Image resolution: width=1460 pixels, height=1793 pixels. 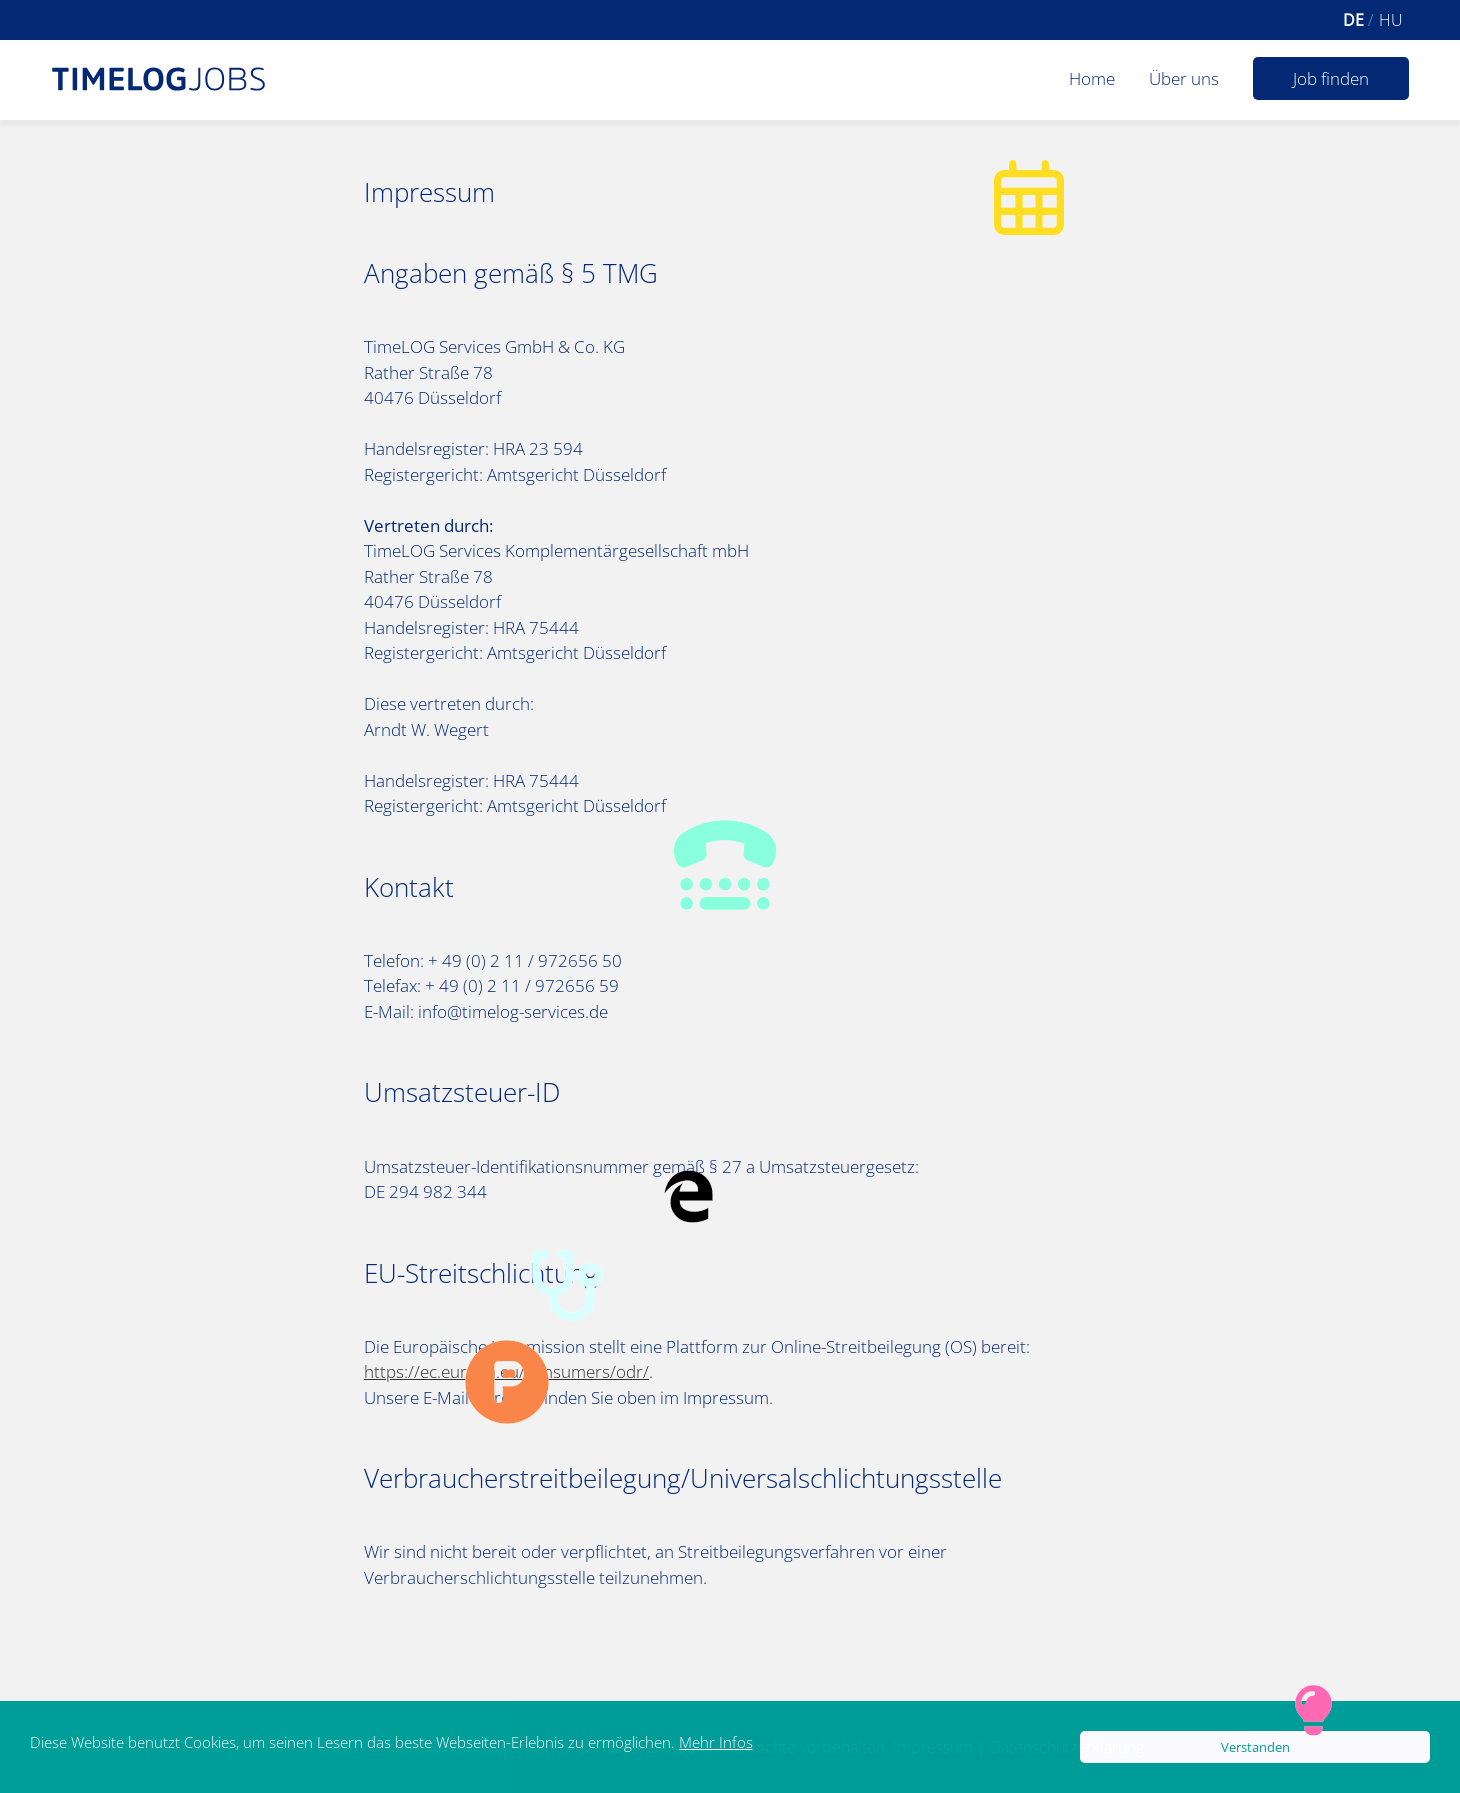 I want to click on access health or medical features, so click(x=565, y=1283).